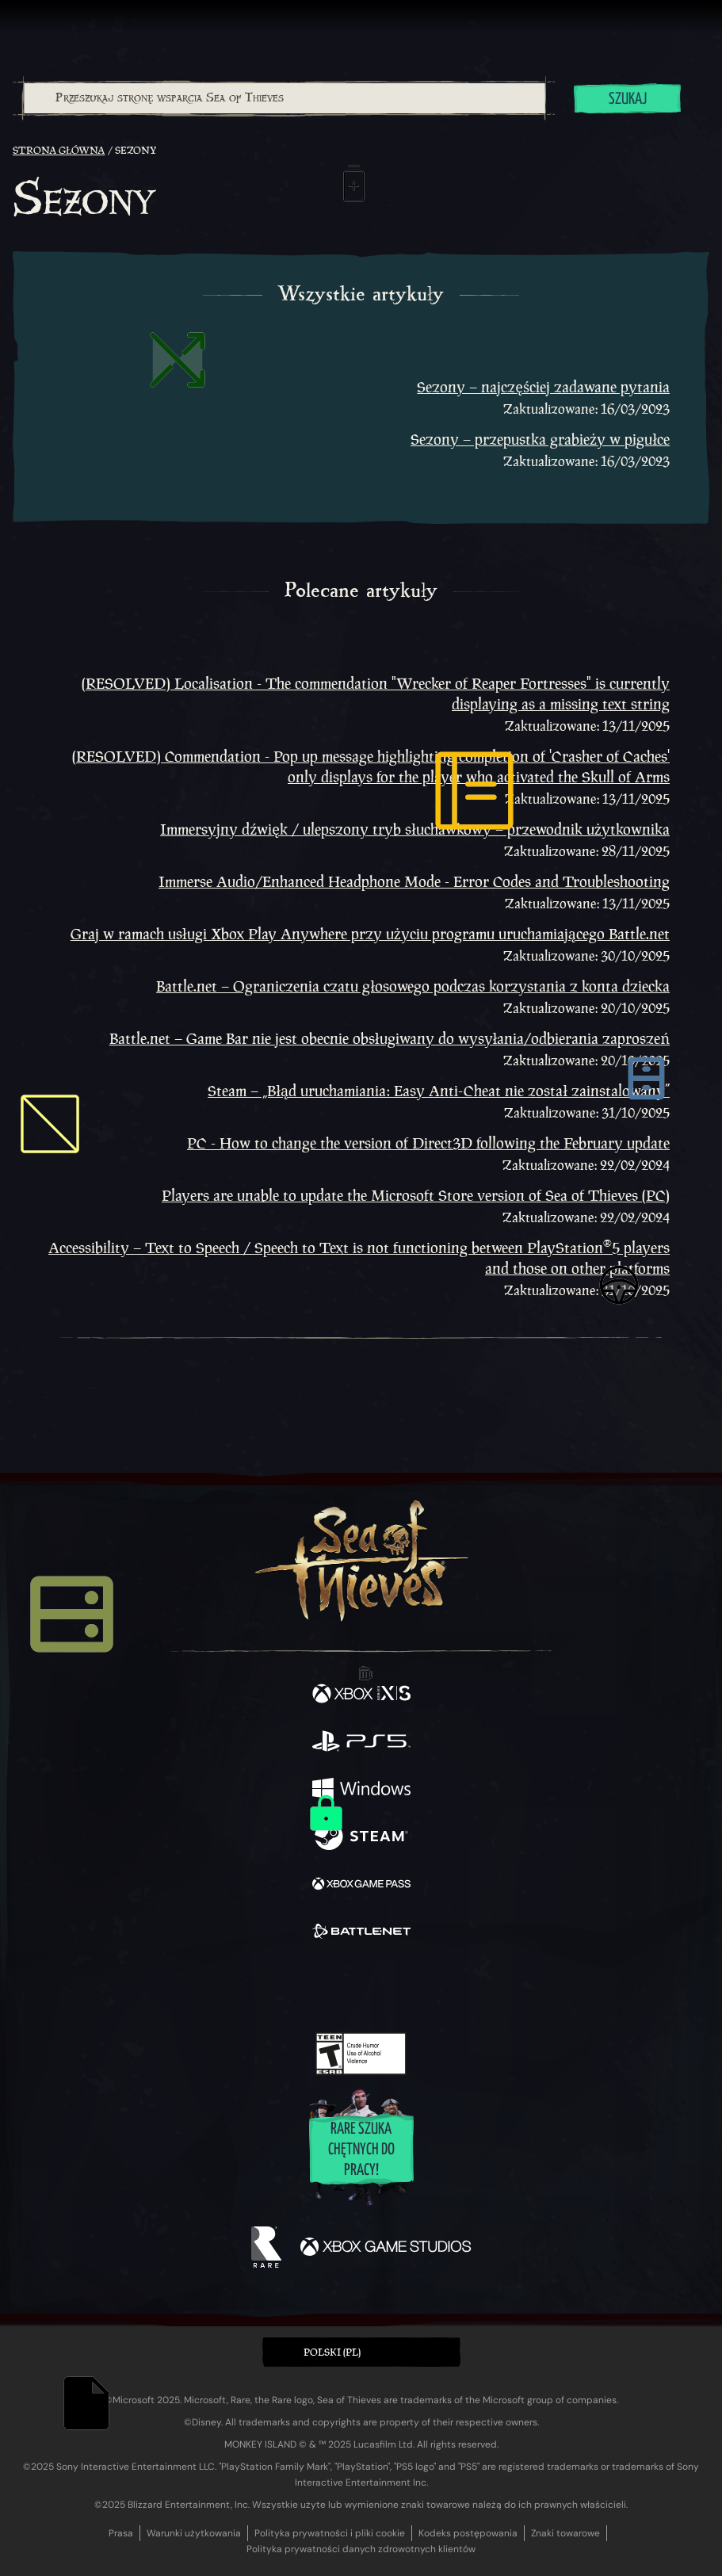 Image resolution: width=722 pixels, height=2576 pixels. What do you see at coordinates (353, 184) in the screenshot?
I see `add or insert a new battery` at bounding box center [353, 184].